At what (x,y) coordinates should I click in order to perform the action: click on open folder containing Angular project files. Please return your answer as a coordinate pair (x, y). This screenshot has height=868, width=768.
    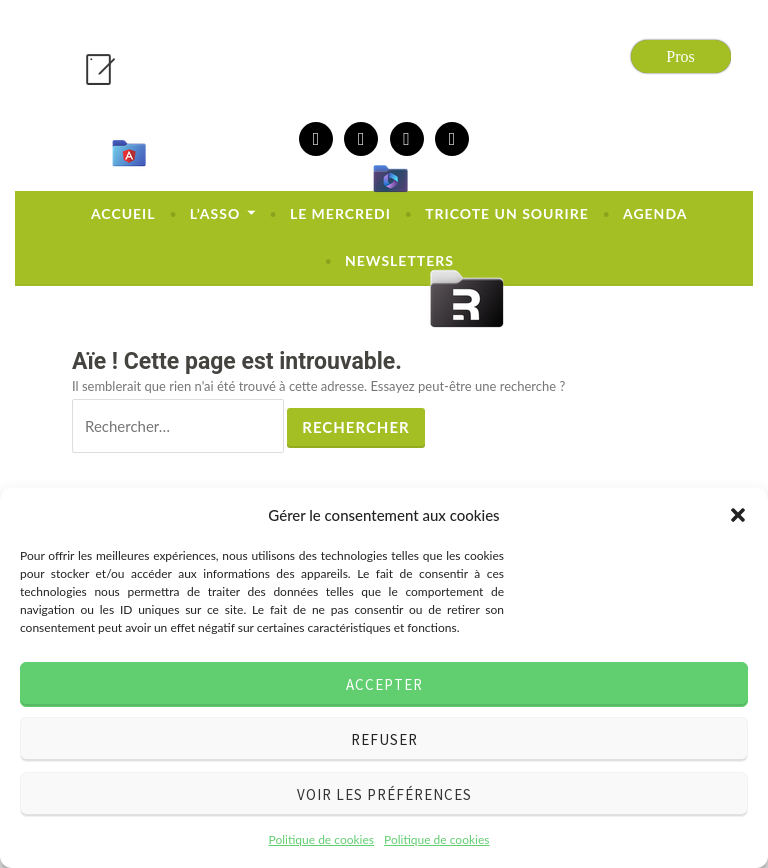
    Looking at the image, I should click on (129, 154).